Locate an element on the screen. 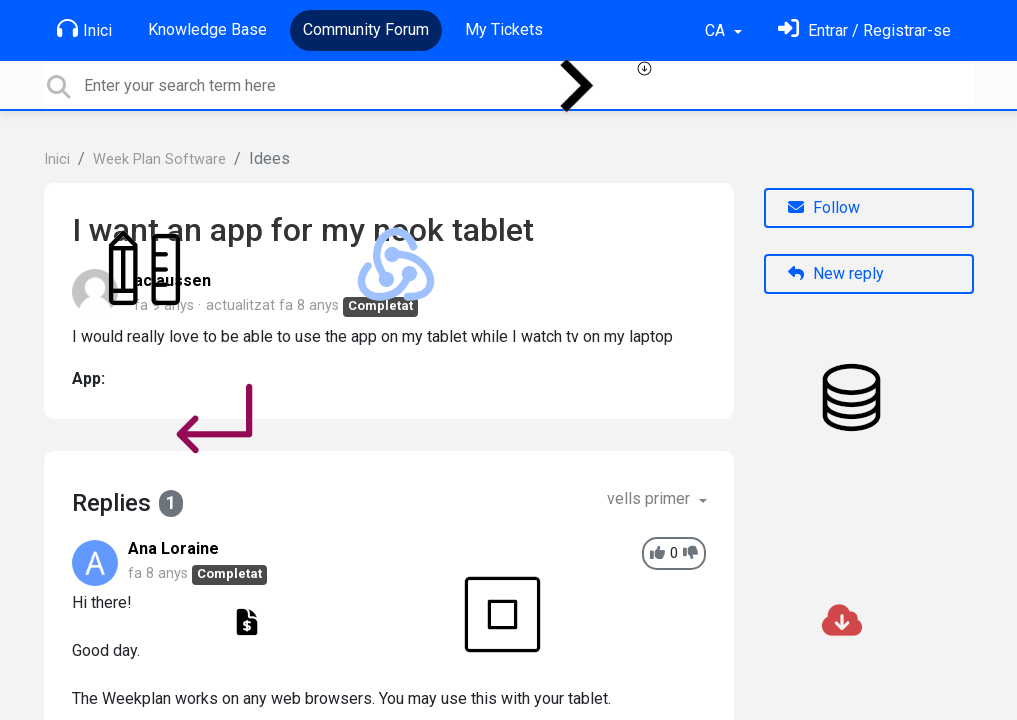 This screenshot has width=1017, height=720. download from cloud storage is located at coordinates (842, 620).